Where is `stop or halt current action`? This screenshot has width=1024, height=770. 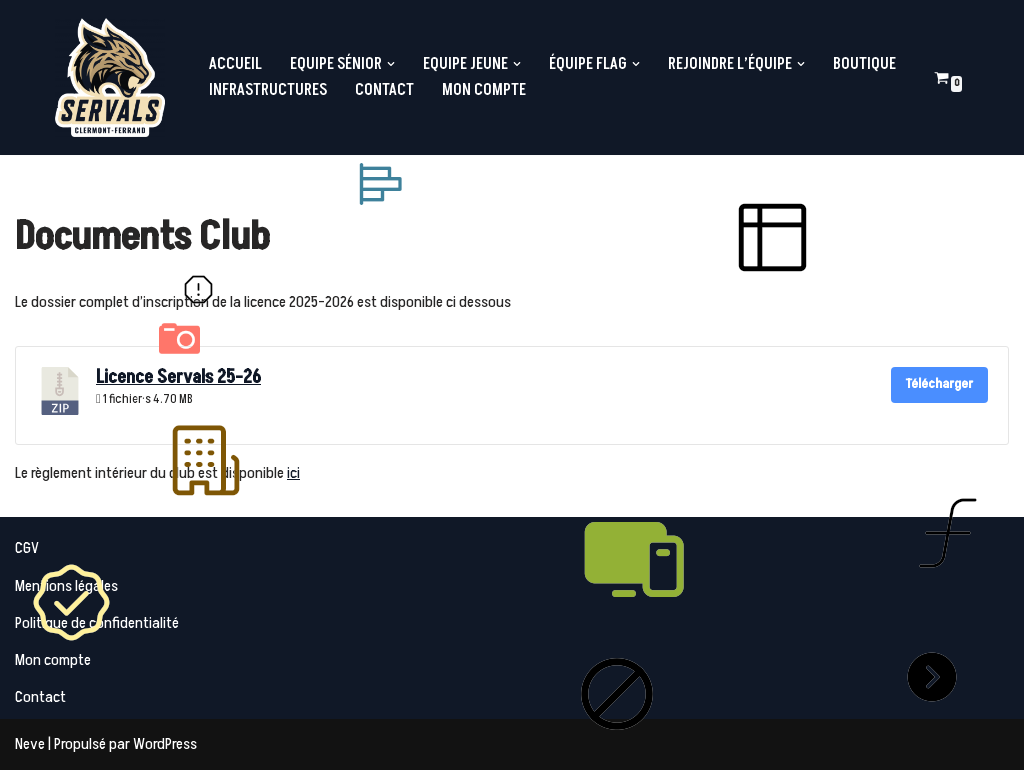
stop or halt current action is located at coordinates (198, 289).